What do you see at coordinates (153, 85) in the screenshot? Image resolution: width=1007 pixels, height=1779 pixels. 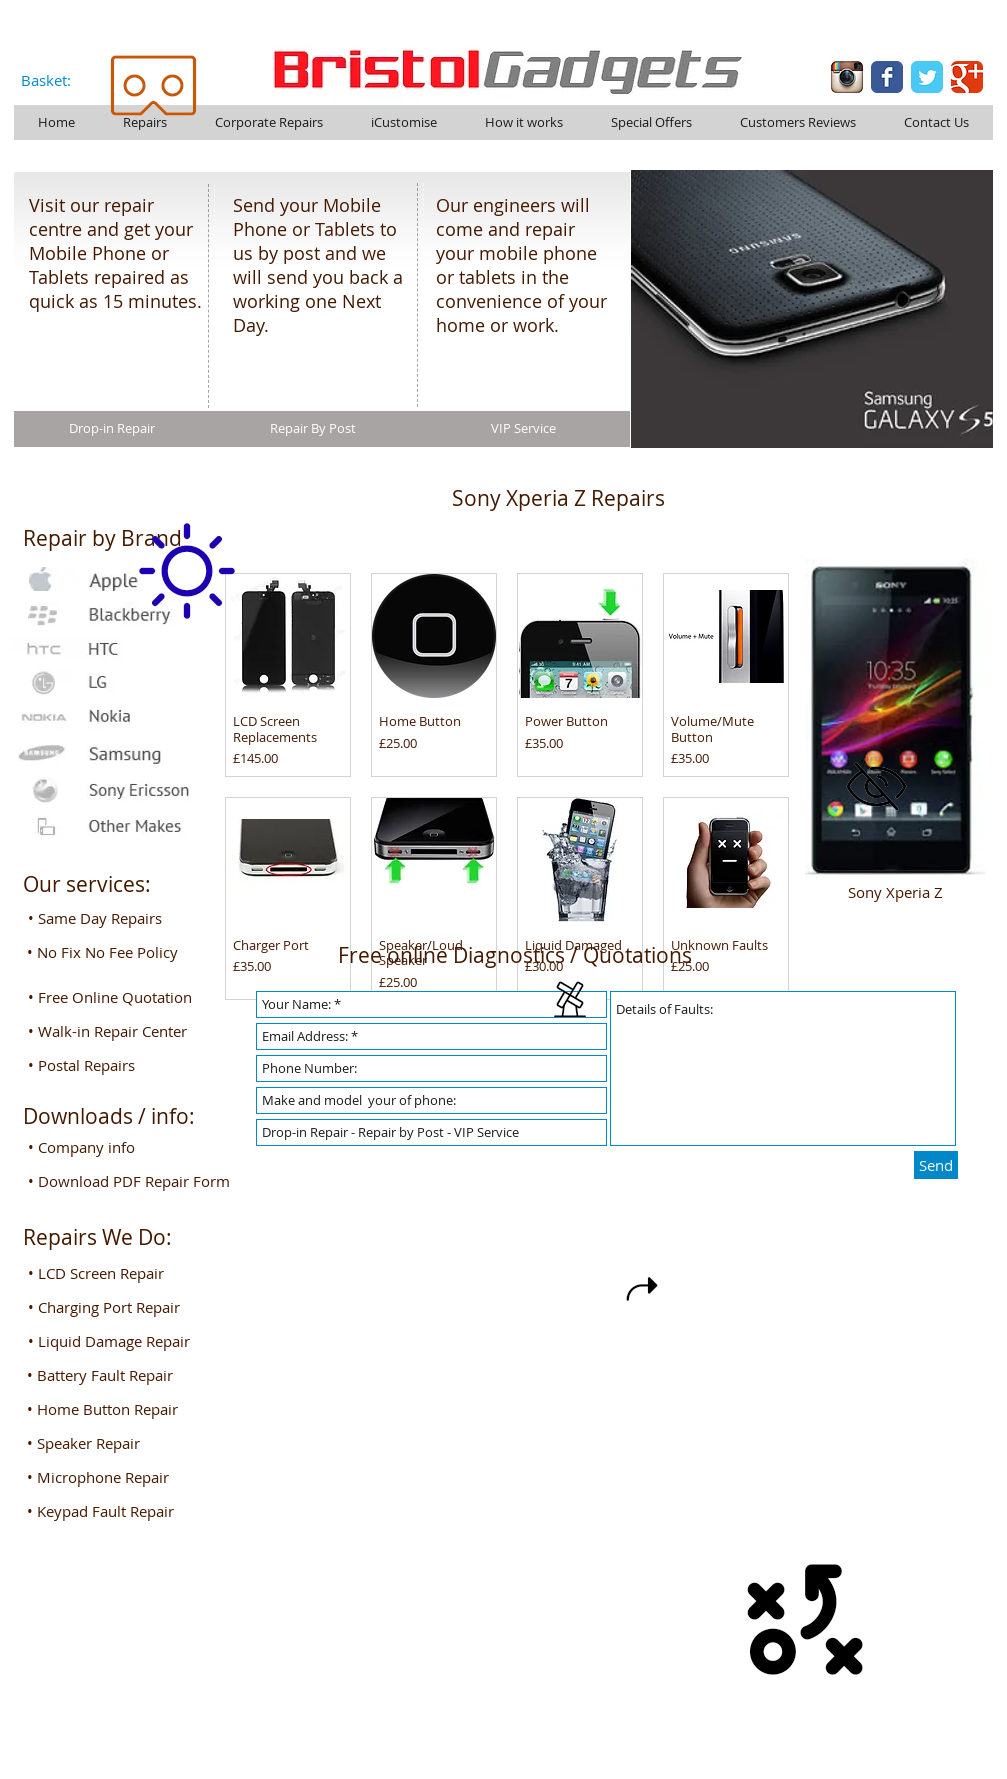 I see `launch VR or virtual reality mode` at bounding box center [153, 85].